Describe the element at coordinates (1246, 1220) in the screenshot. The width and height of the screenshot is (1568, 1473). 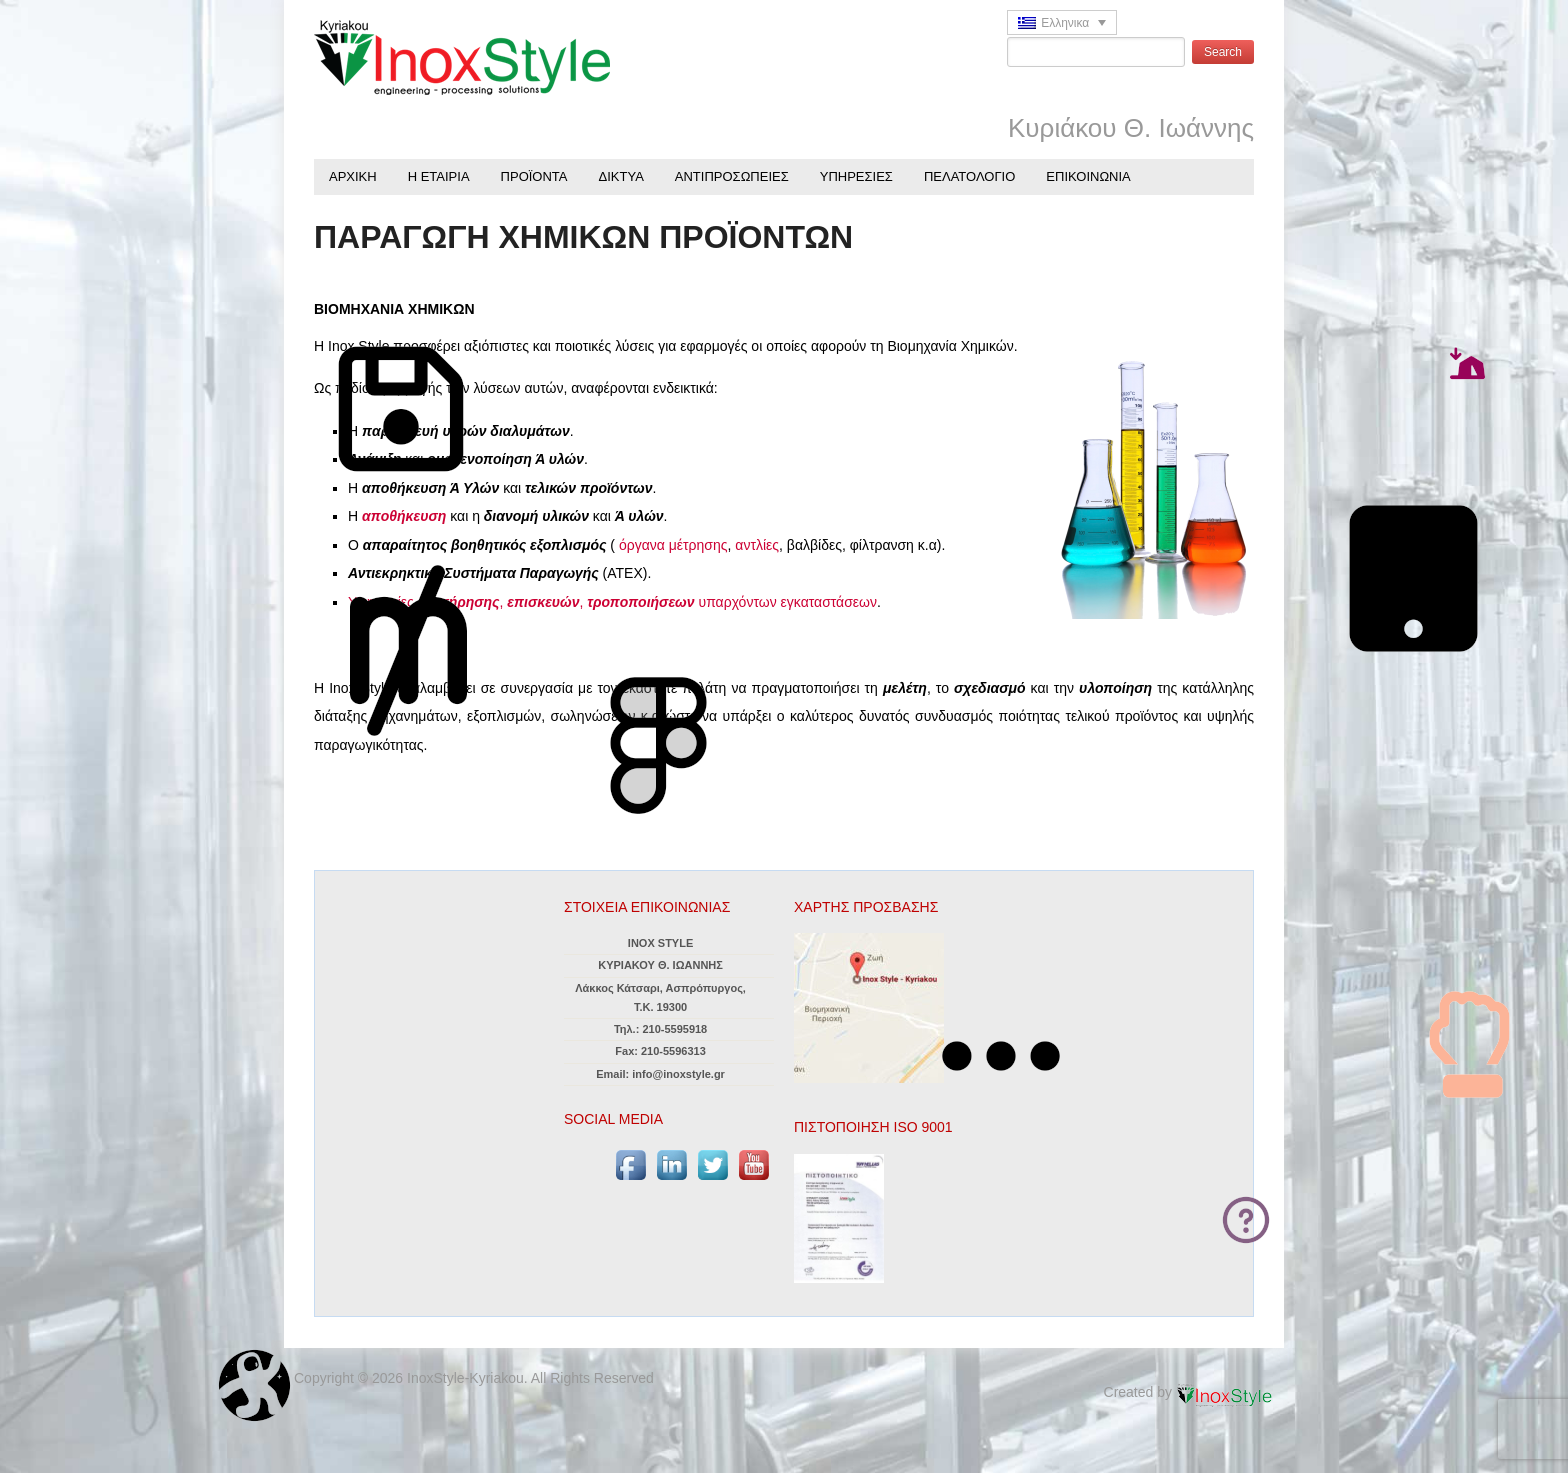
I see `access help or support` at that location.